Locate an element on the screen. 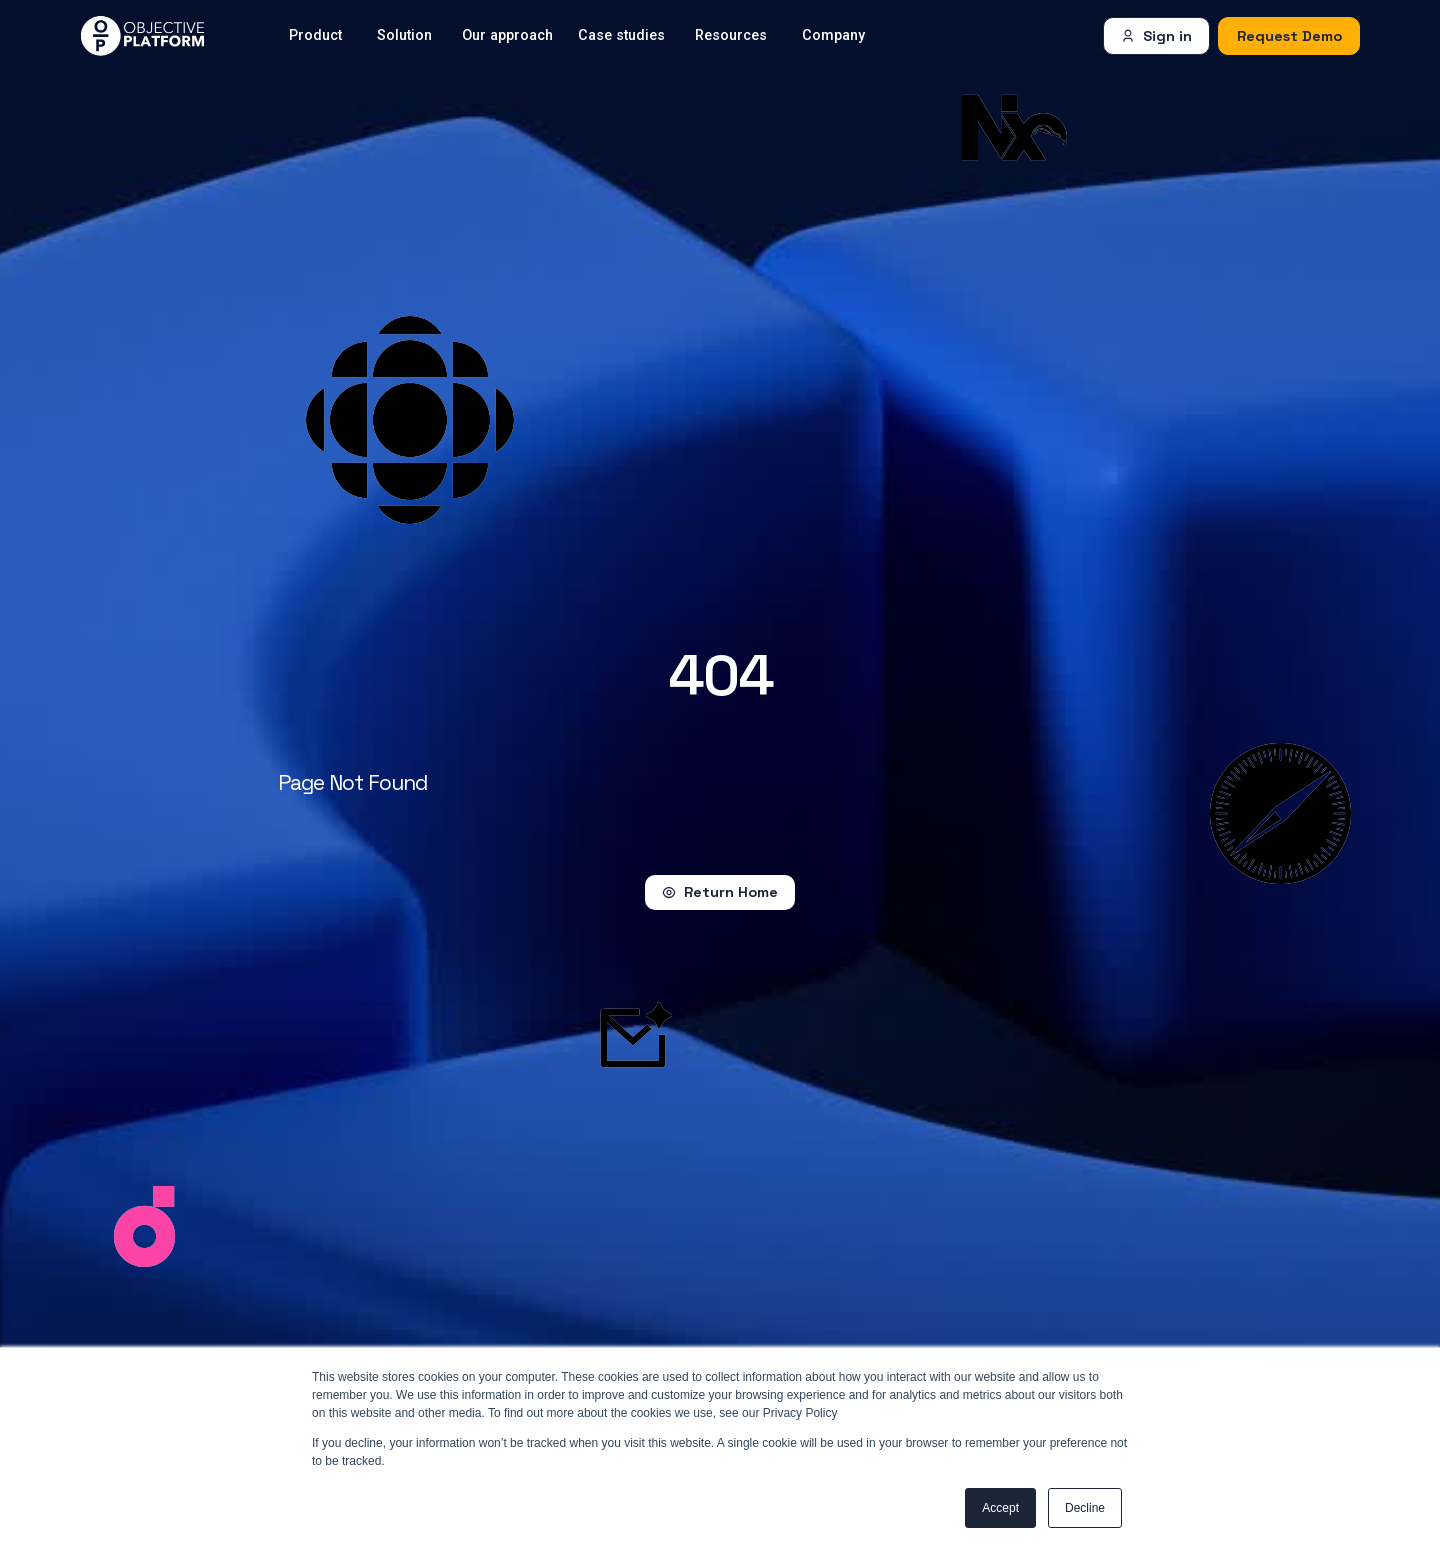 The image size is (1440, 1554). access AI-powered email features is located at coordinates (633, 1038).